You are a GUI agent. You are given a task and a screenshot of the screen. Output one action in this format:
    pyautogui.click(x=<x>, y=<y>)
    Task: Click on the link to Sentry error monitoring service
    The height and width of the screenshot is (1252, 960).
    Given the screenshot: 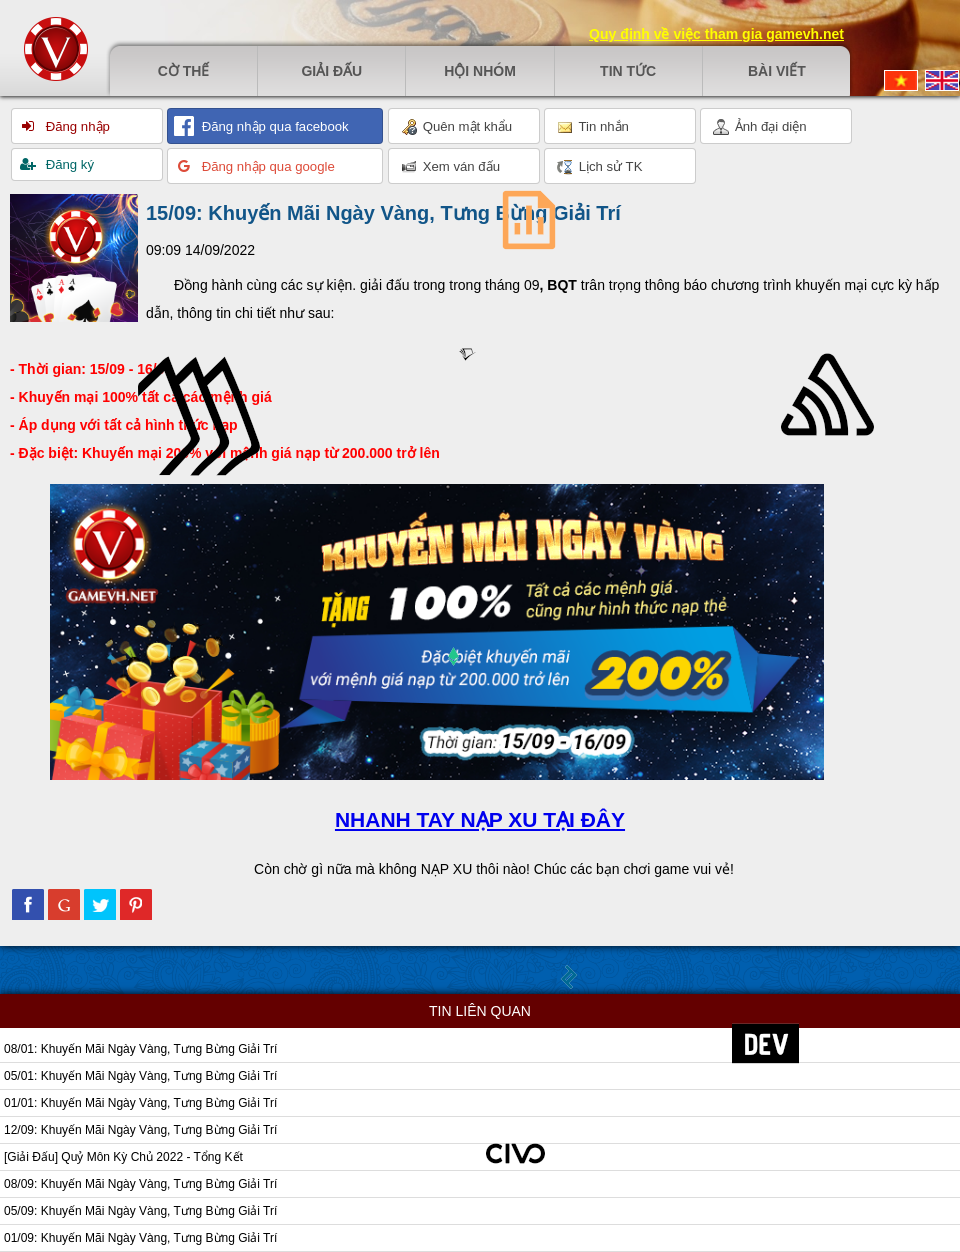 What is the action you would take?
    pyautogui.click(x=827, y=394)
    